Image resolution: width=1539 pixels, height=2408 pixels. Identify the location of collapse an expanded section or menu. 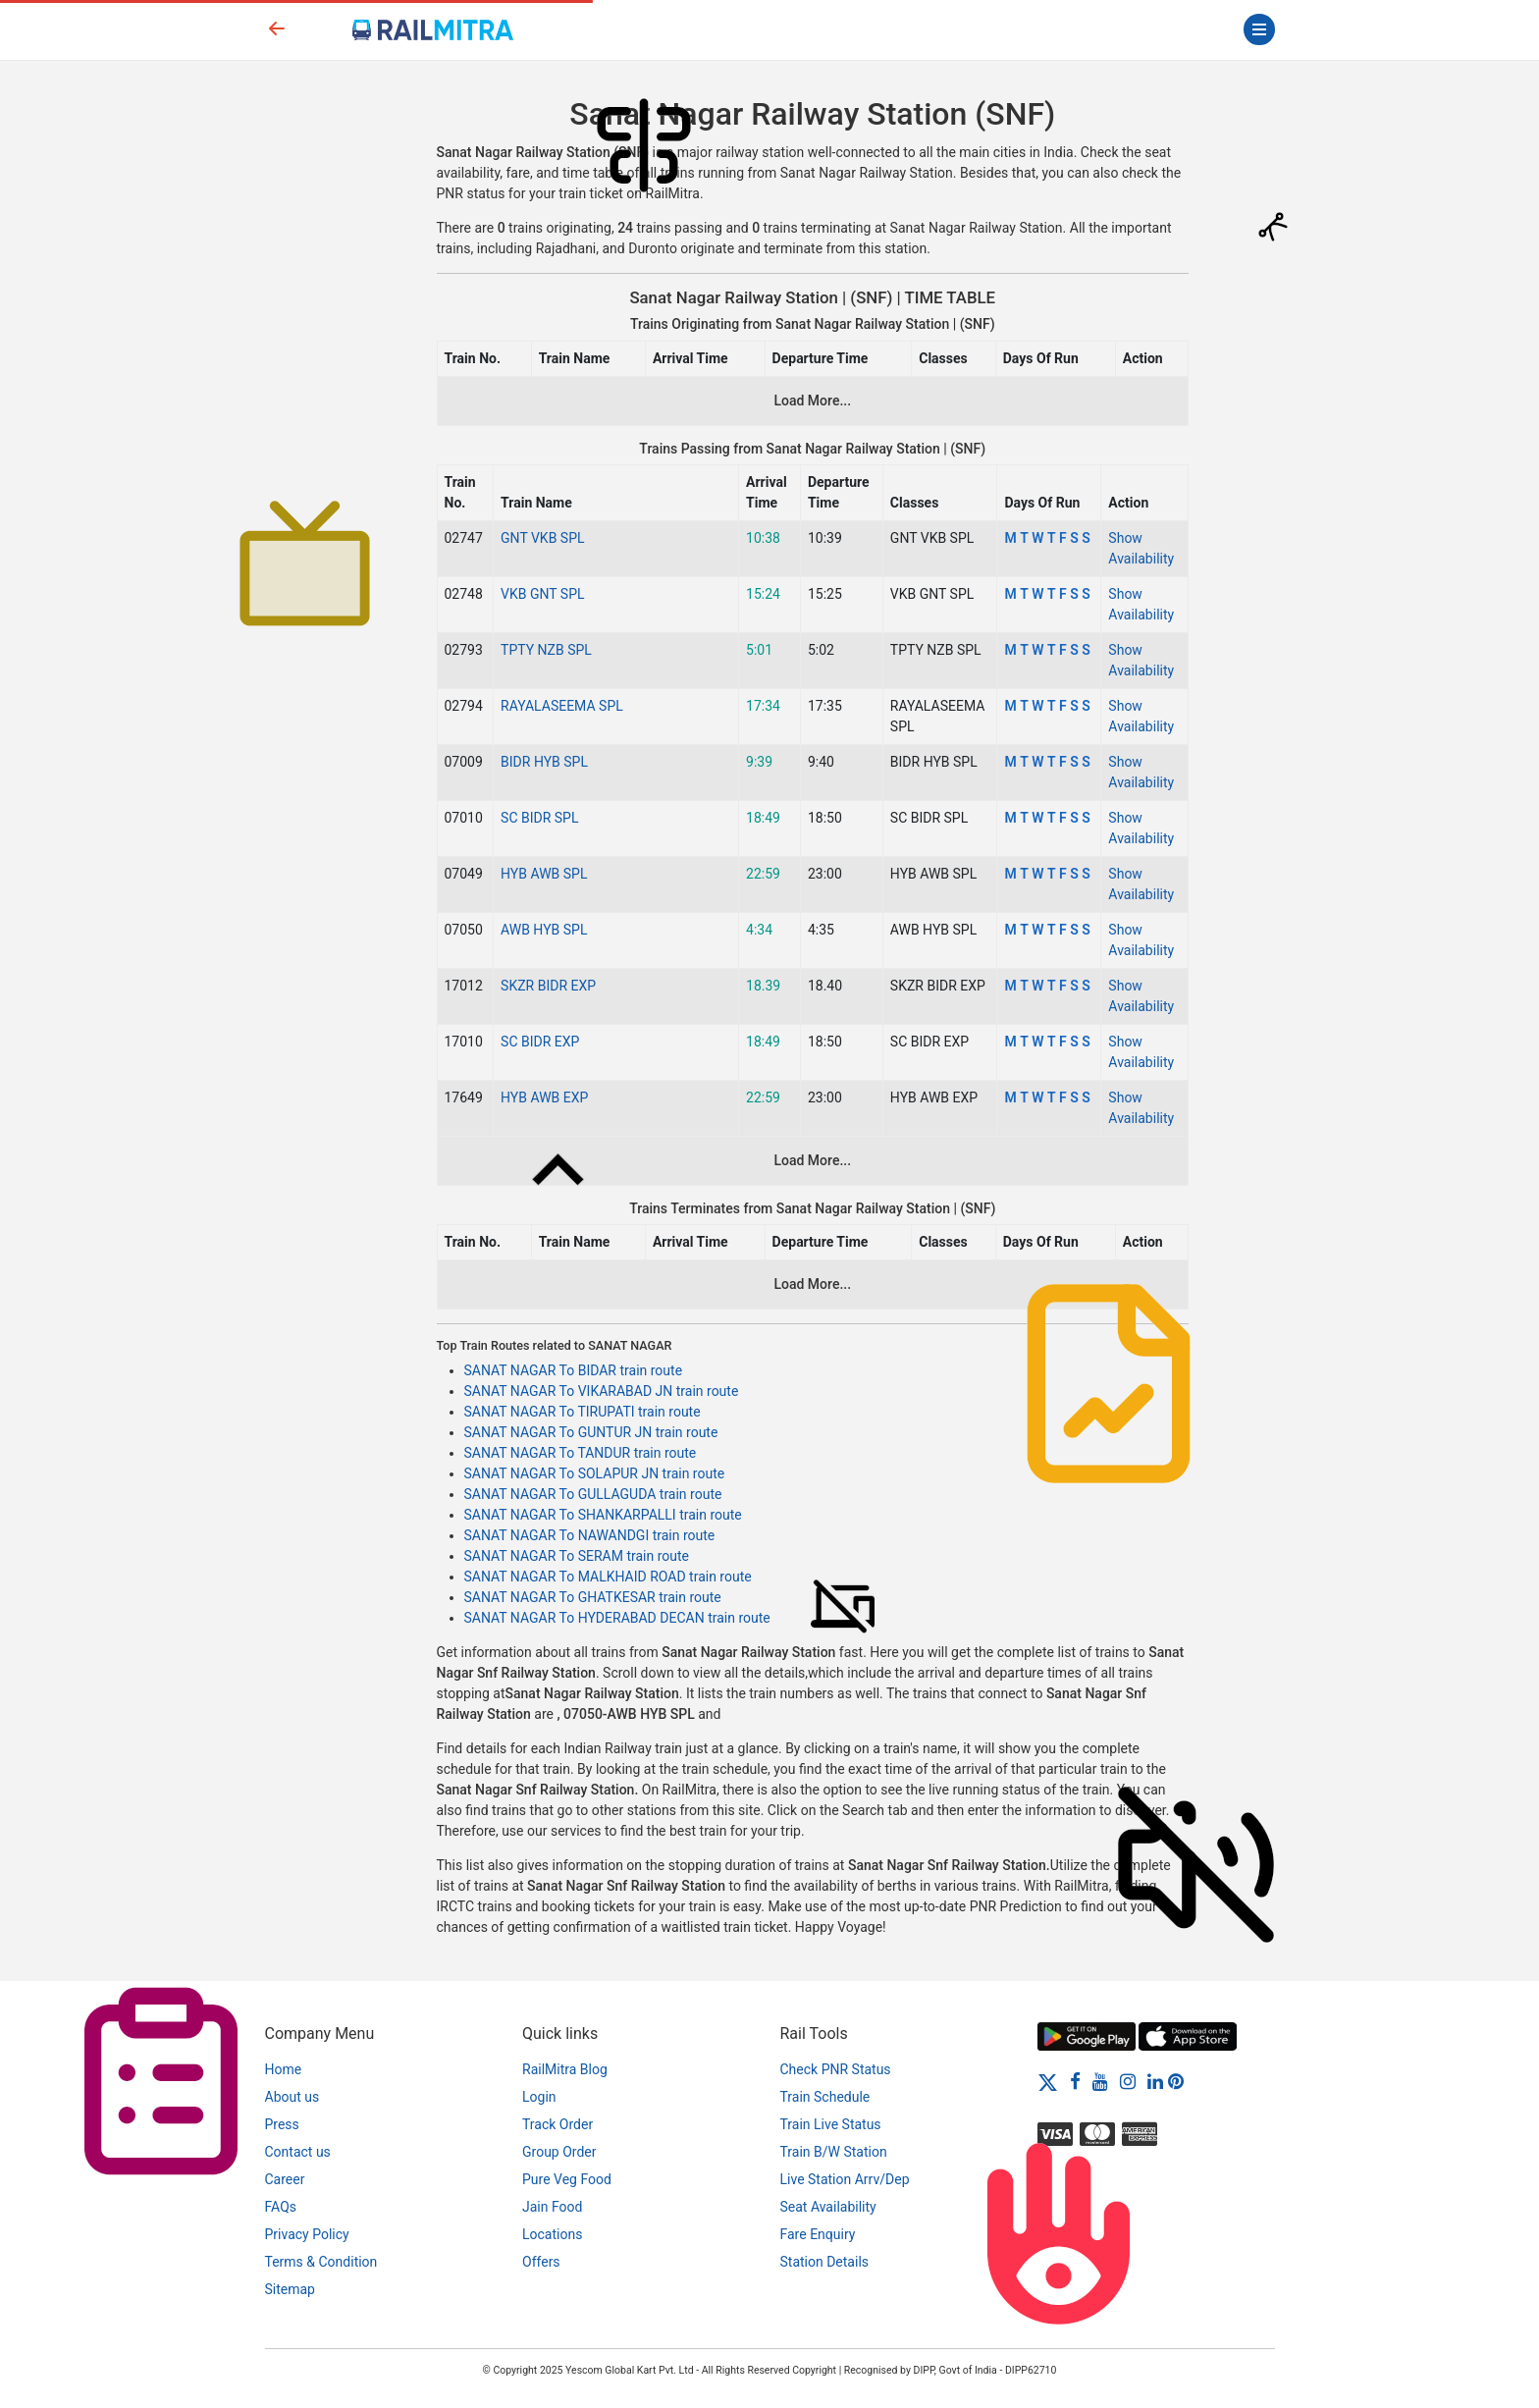
(557, 1170).